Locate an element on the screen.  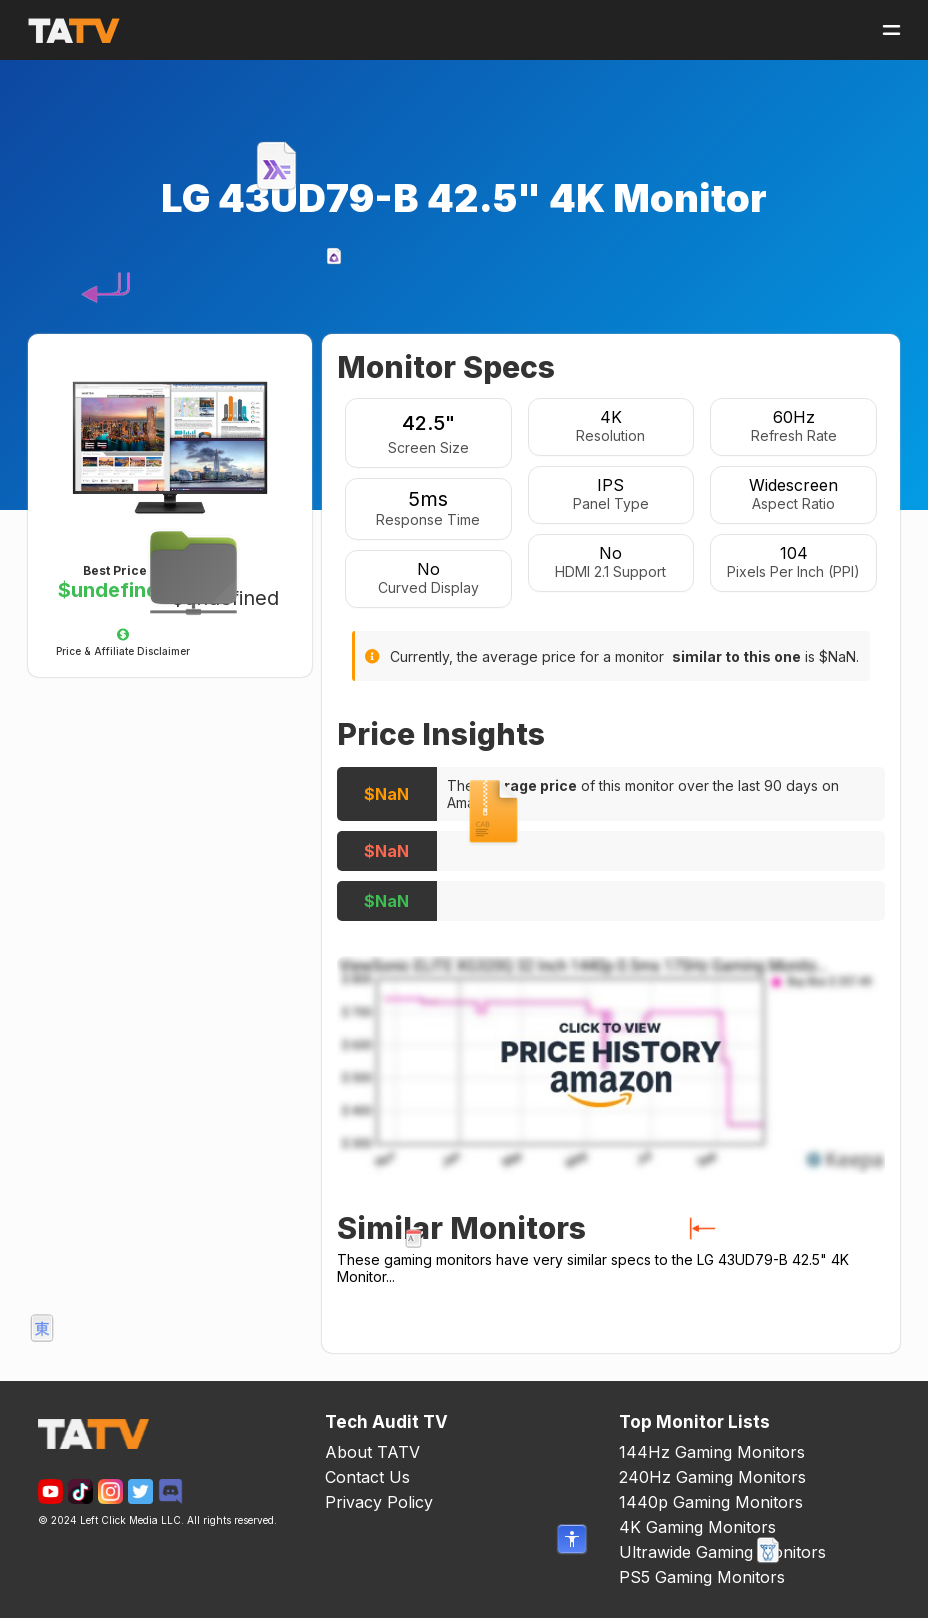
a haskell source code file is located at coordinates (276, 165).